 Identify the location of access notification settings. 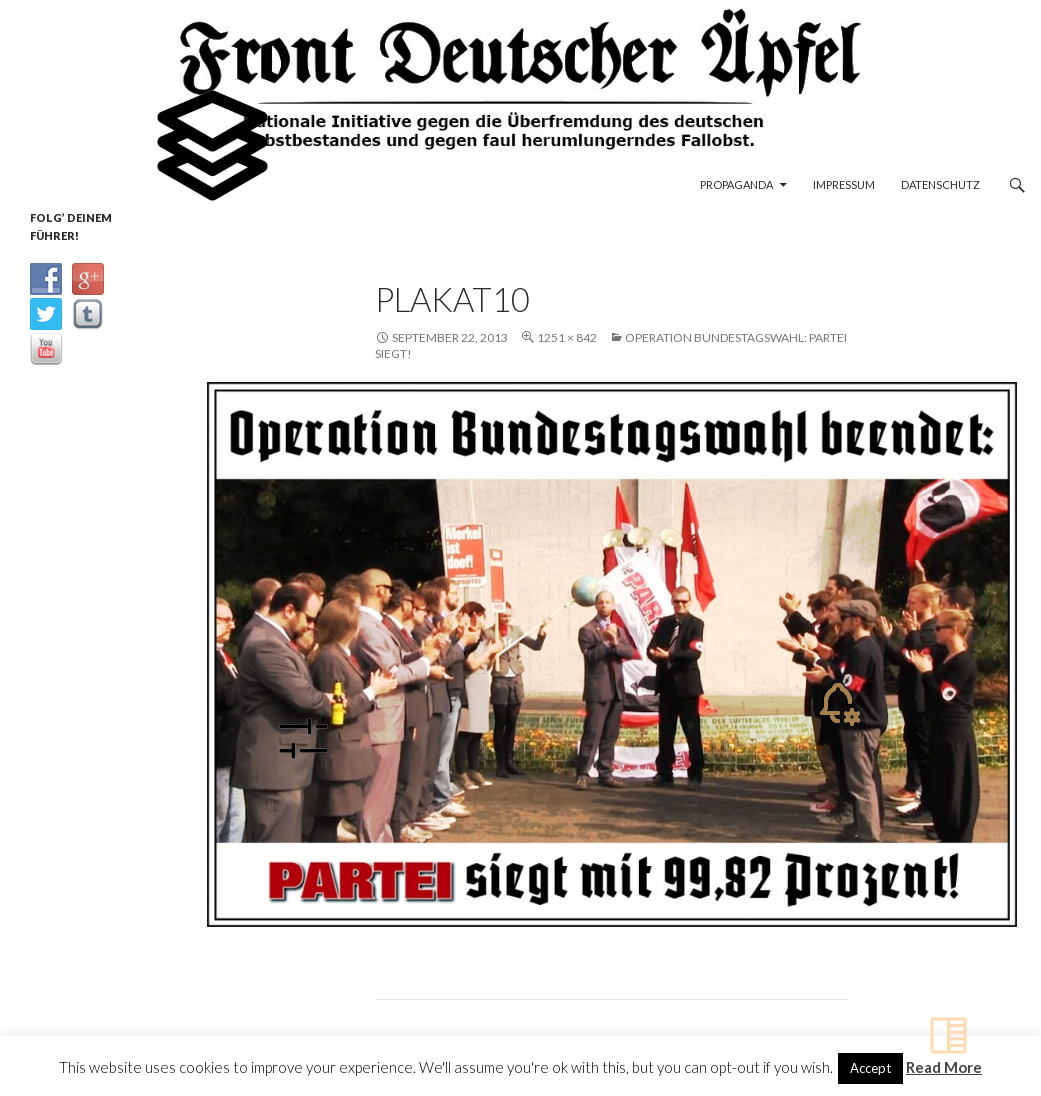
(838, 703).